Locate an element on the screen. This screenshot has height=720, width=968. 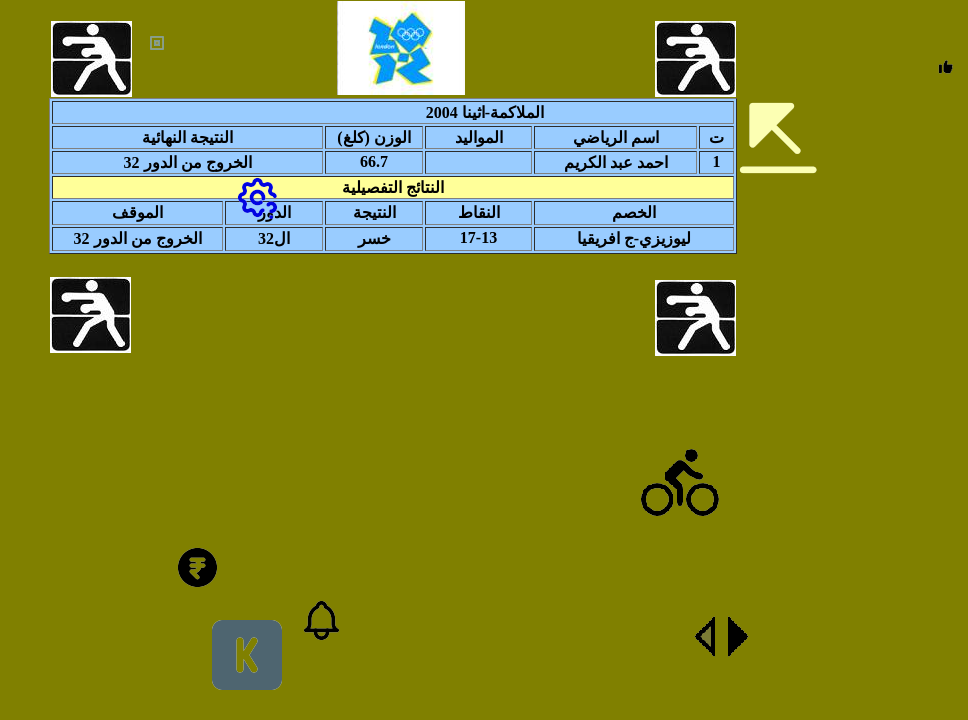
get cycling directions is located at coordinates (680, 483).